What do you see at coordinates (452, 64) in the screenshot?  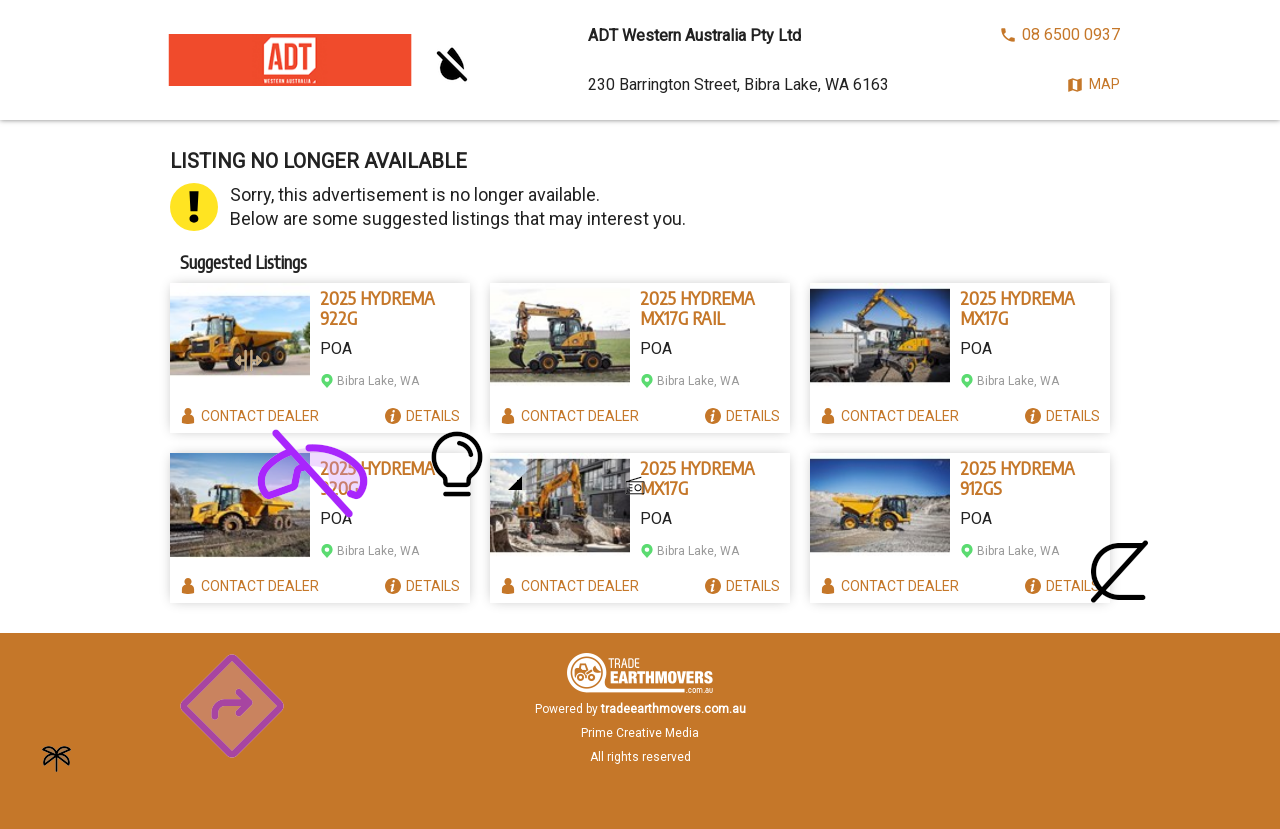 I see `reset or remove color formatting` at bounding box center [452, 64].